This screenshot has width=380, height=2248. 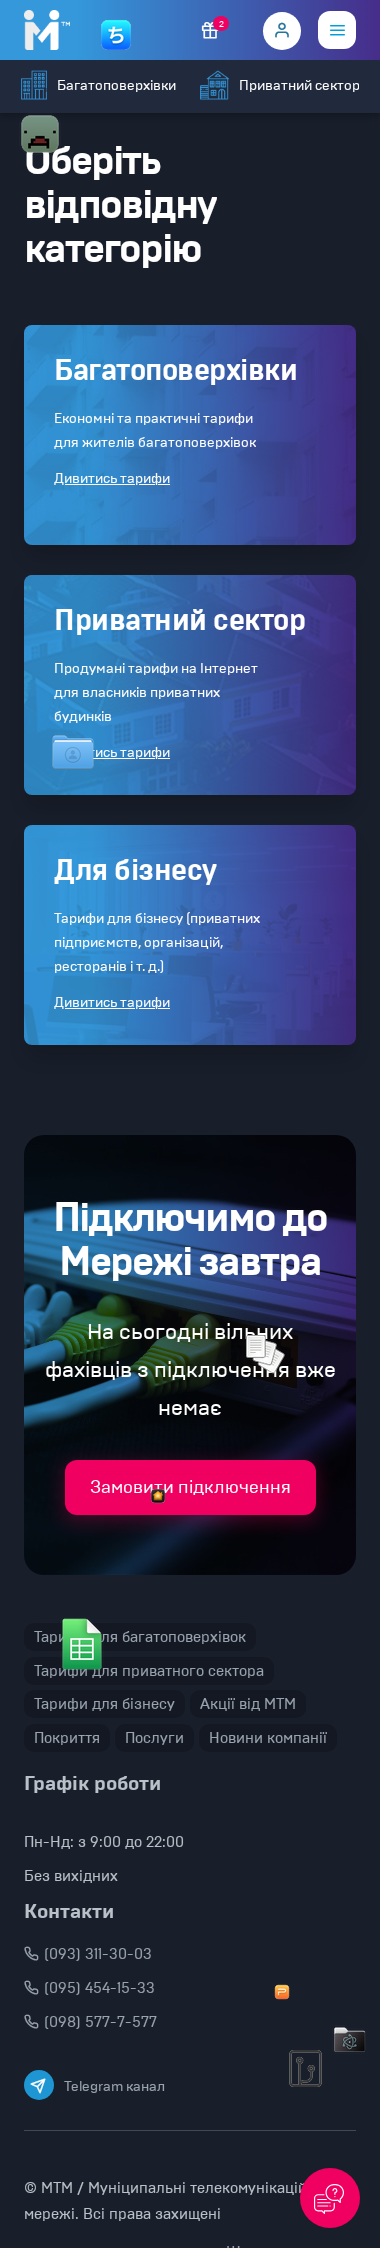 I want to click on access the users folder on your mac, so click(x=73, y=752).